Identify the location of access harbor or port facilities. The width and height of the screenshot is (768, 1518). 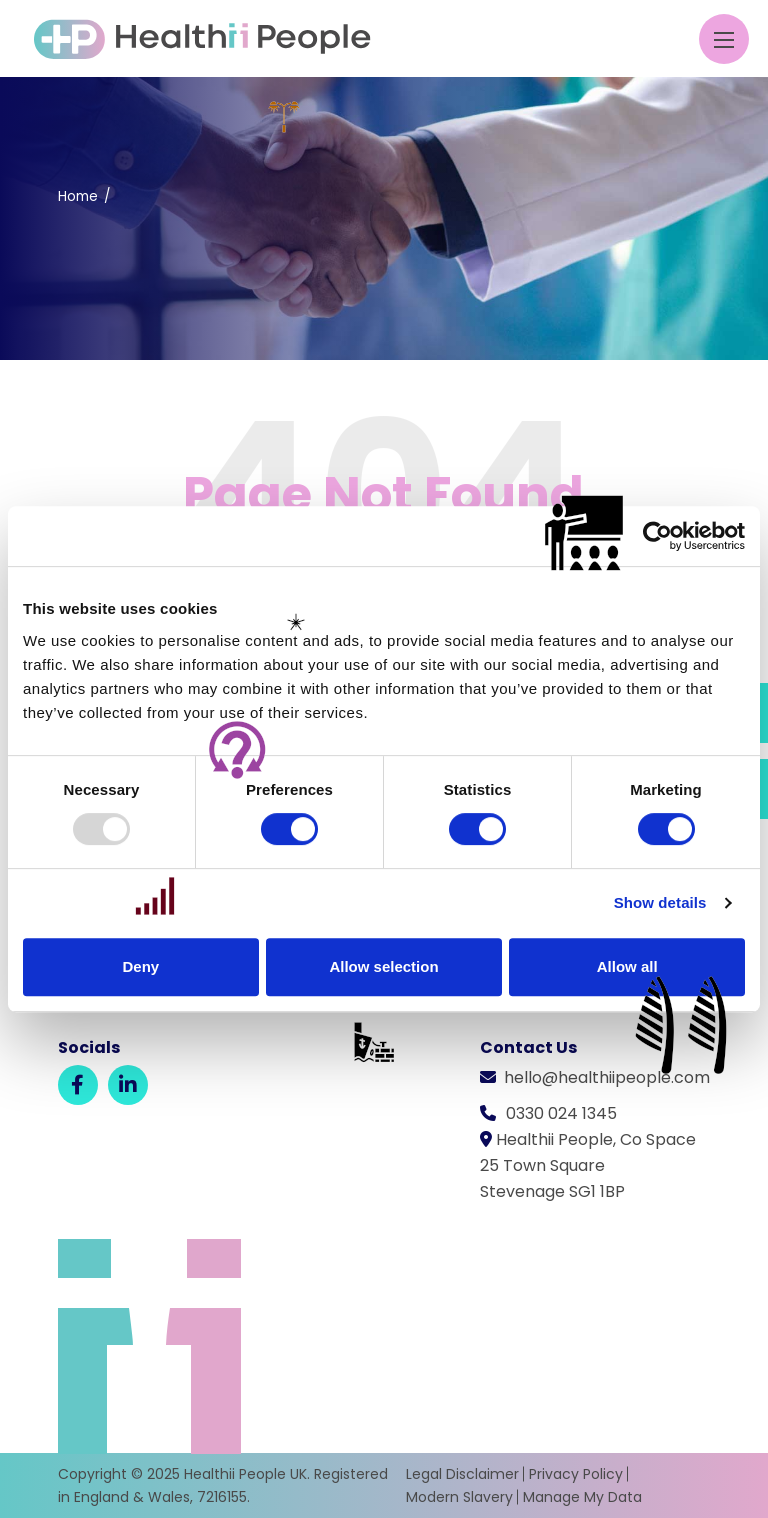
(374, 1042).